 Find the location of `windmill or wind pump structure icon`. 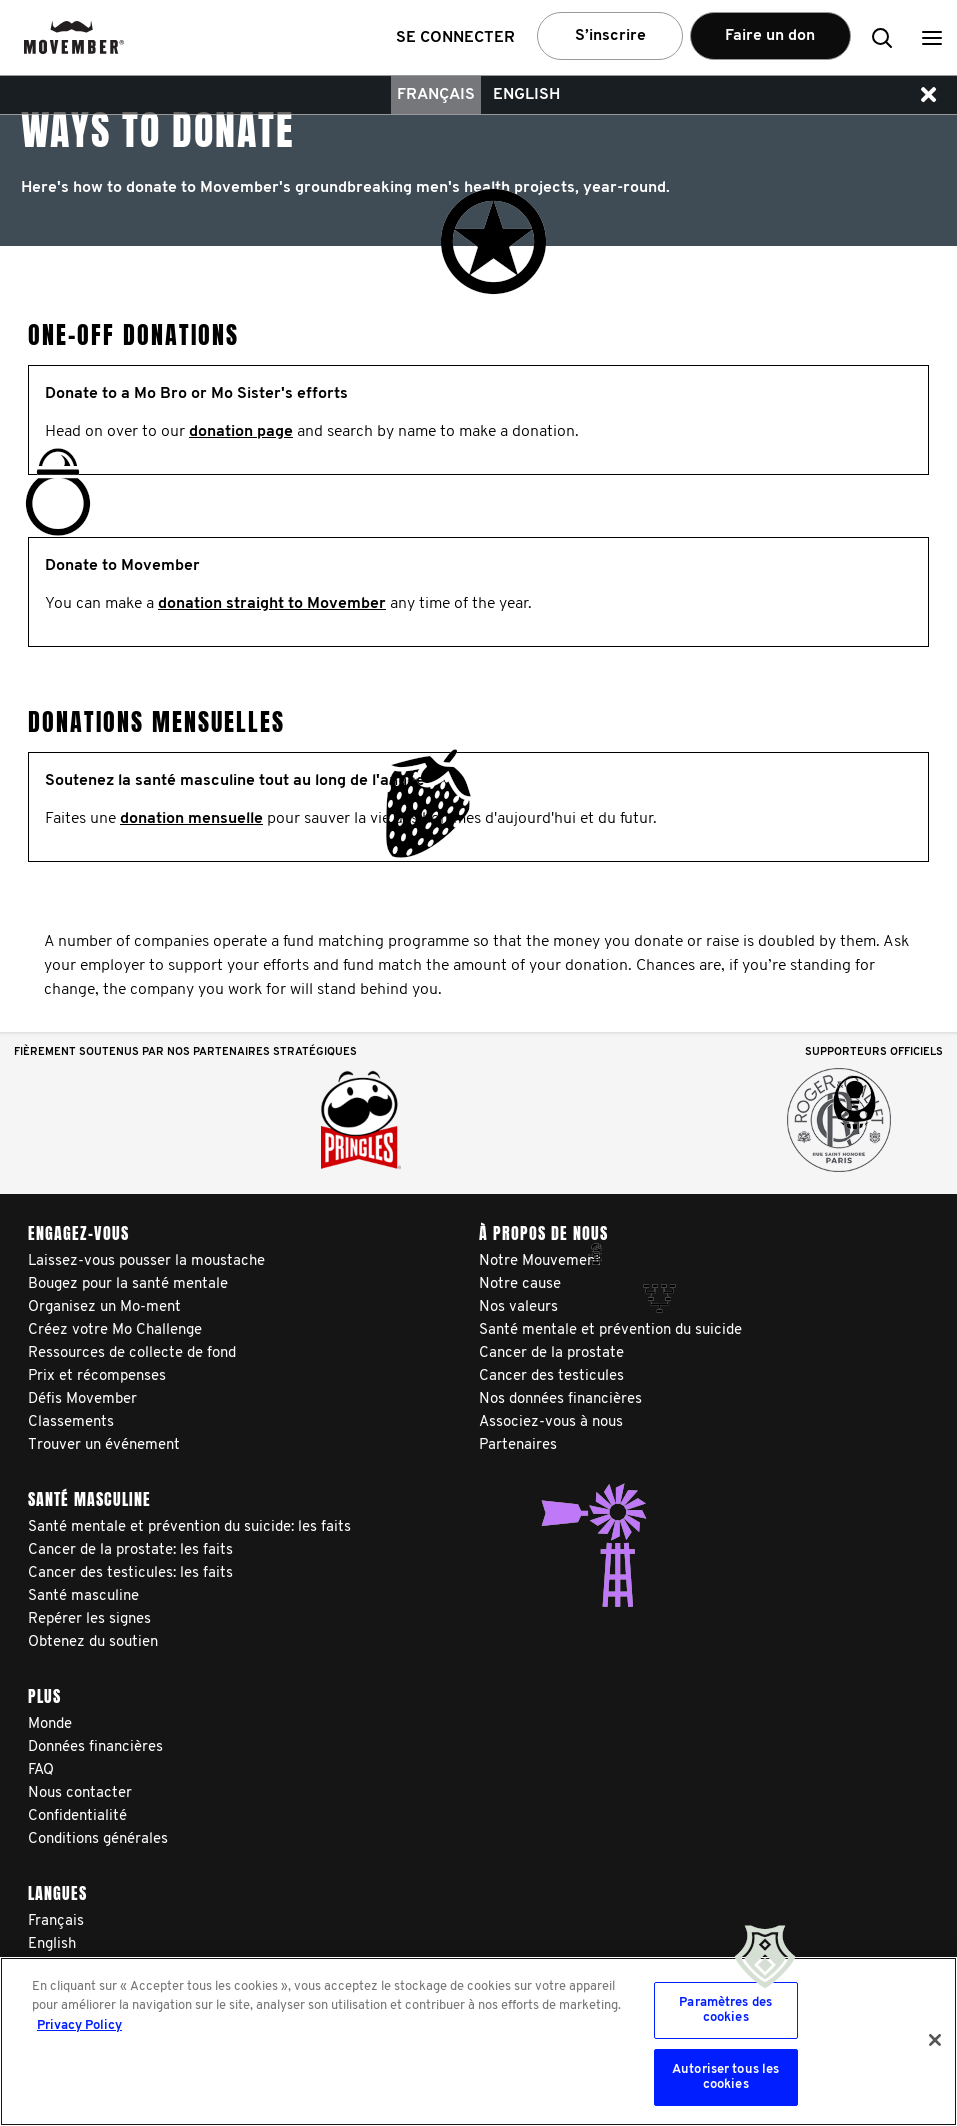

windmill or wind pump structure icon is located at coordinates (594, 1543).